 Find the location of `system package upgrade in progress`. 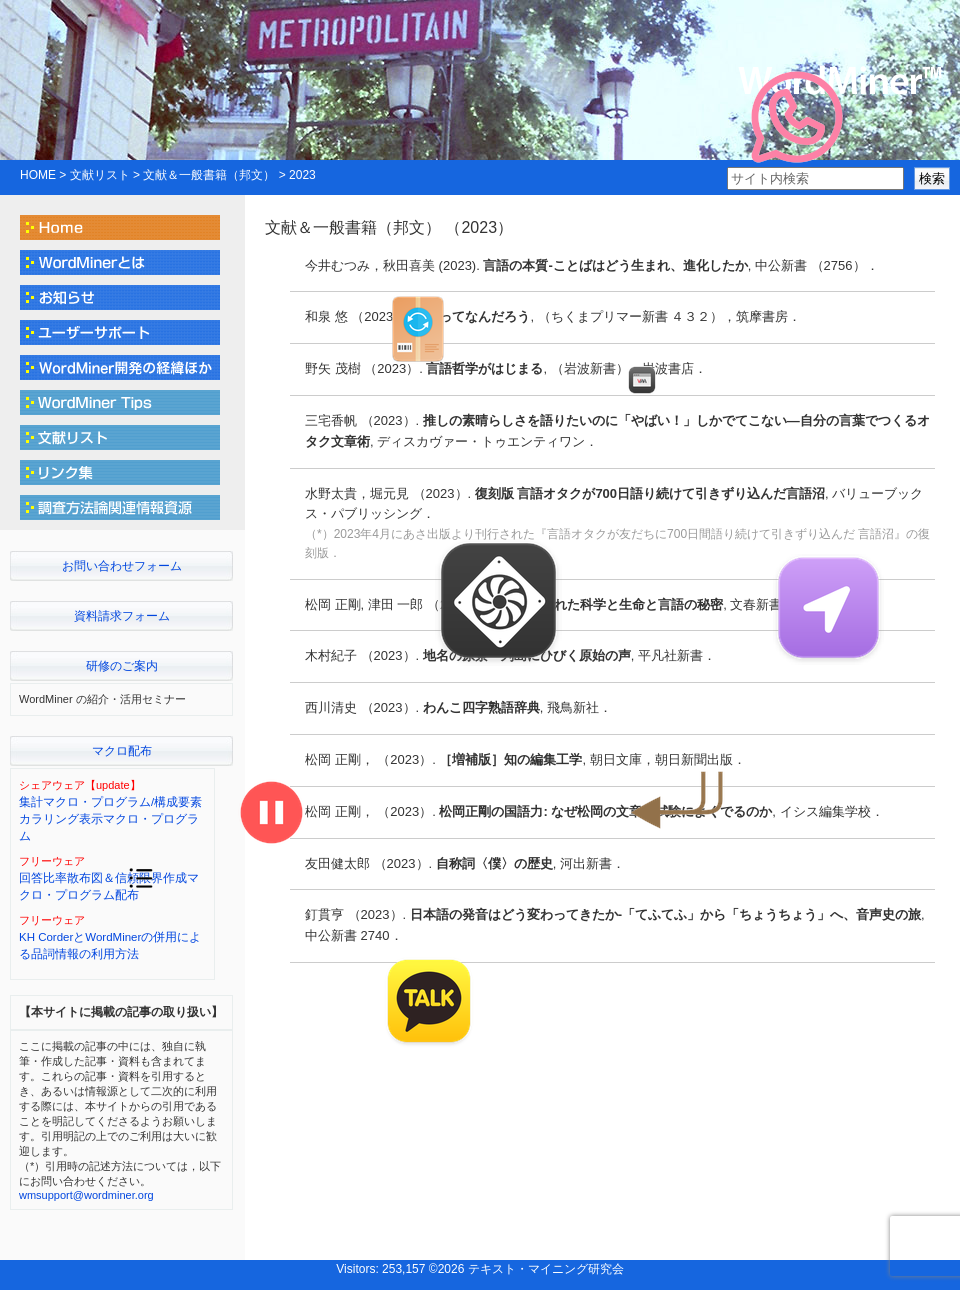

system package upgrade in progress is located at coordinates (418, 329).